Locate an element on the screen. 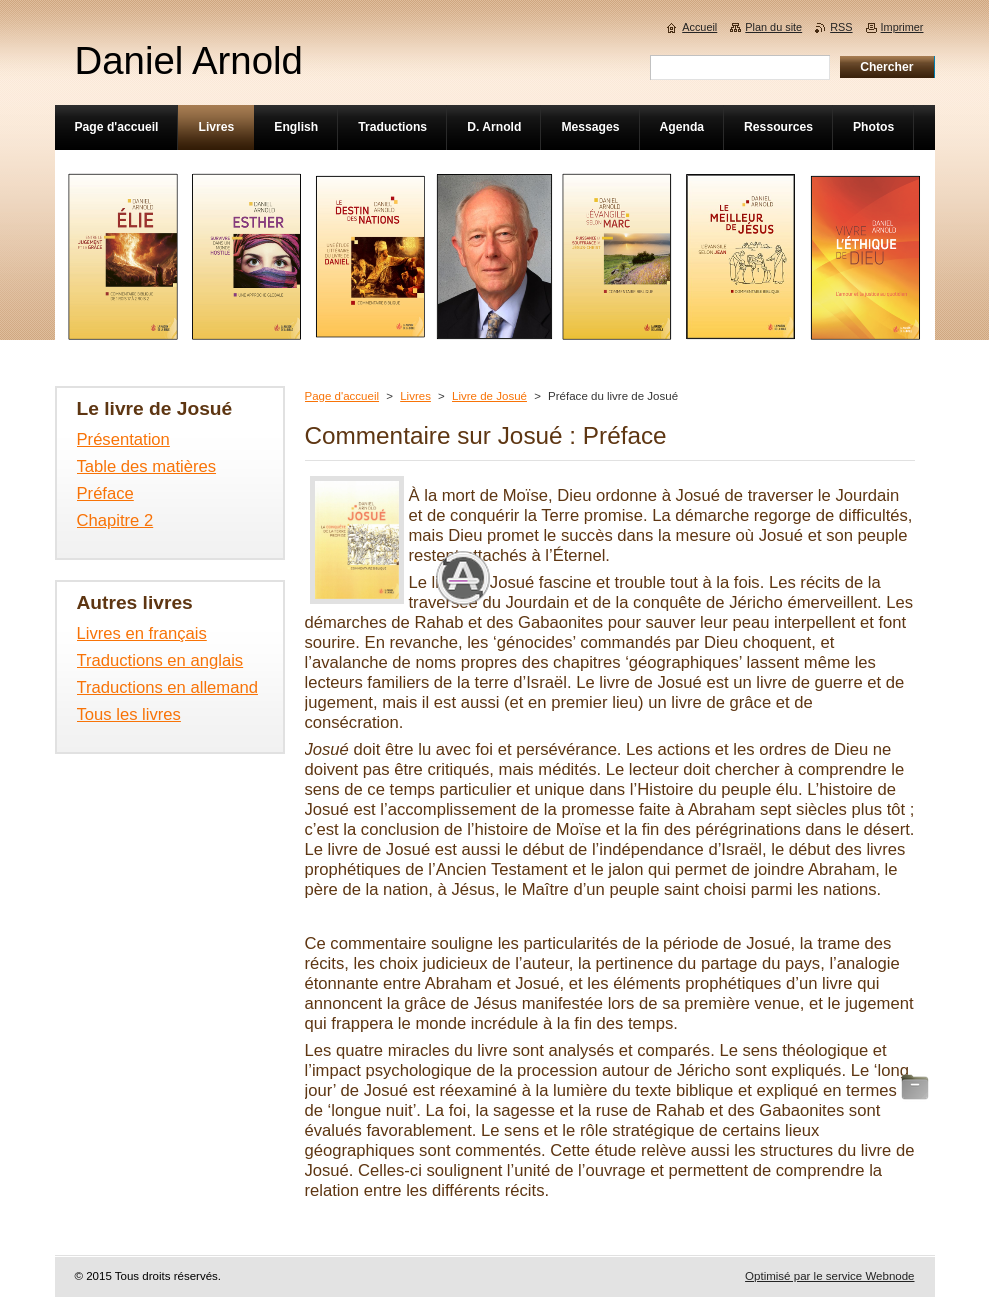 Image resolution: width=989 pixels, height=1297 pixels. open the Nautilus file manager is located at coordinates (915, 1087).